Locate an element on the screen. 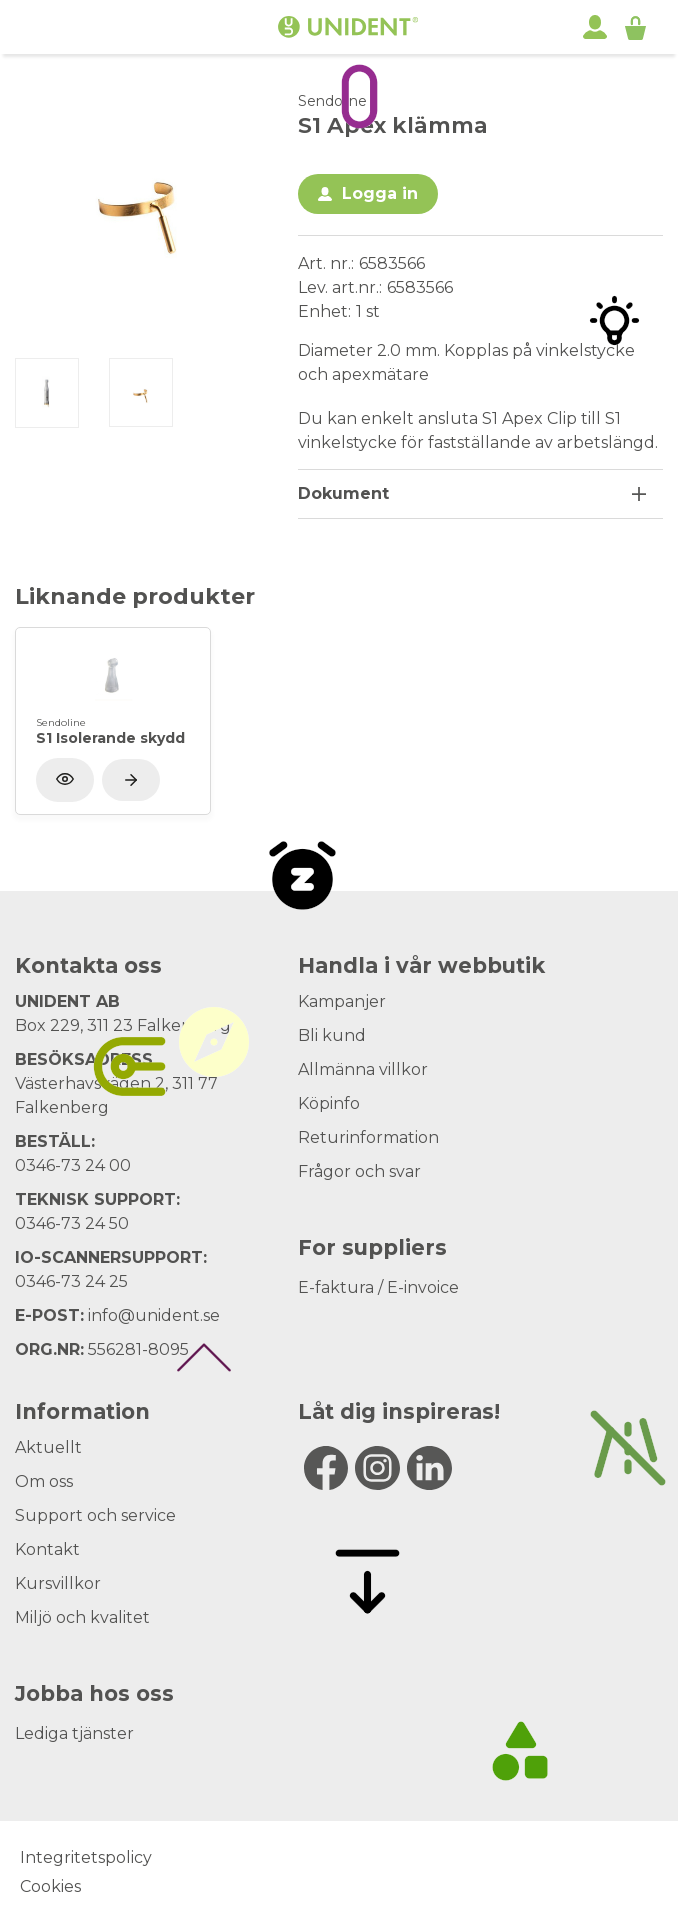 Image resolution: width=678 pixels, height=1929 pixels. download file or content is located at coordinates (367, 1581).